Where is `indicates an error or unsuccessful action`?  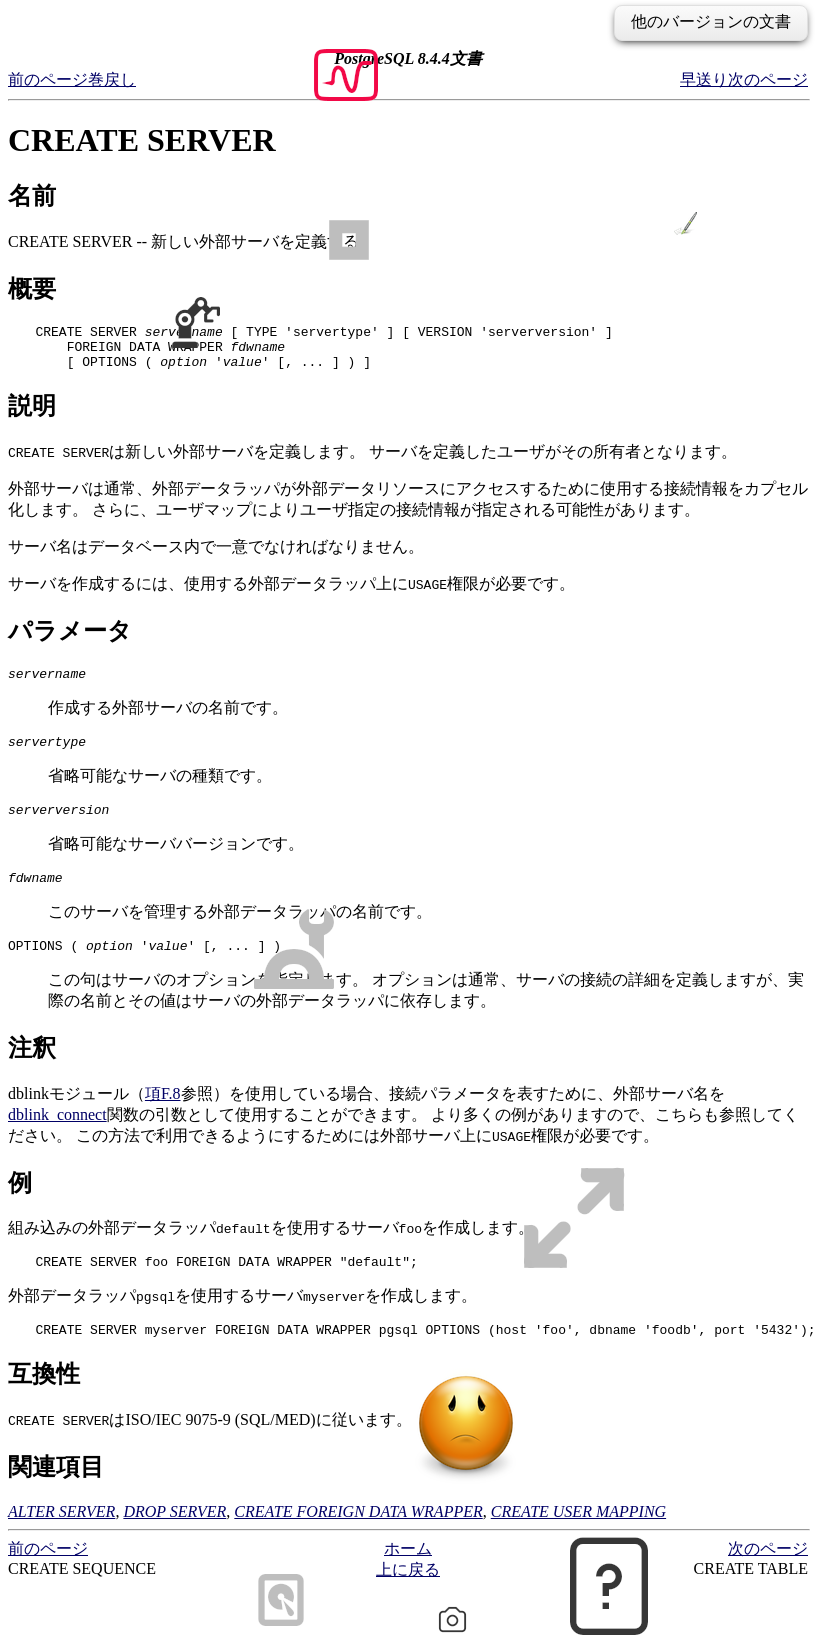 indicates an error or unsuccessful action is located at coordinates (466, 1427).